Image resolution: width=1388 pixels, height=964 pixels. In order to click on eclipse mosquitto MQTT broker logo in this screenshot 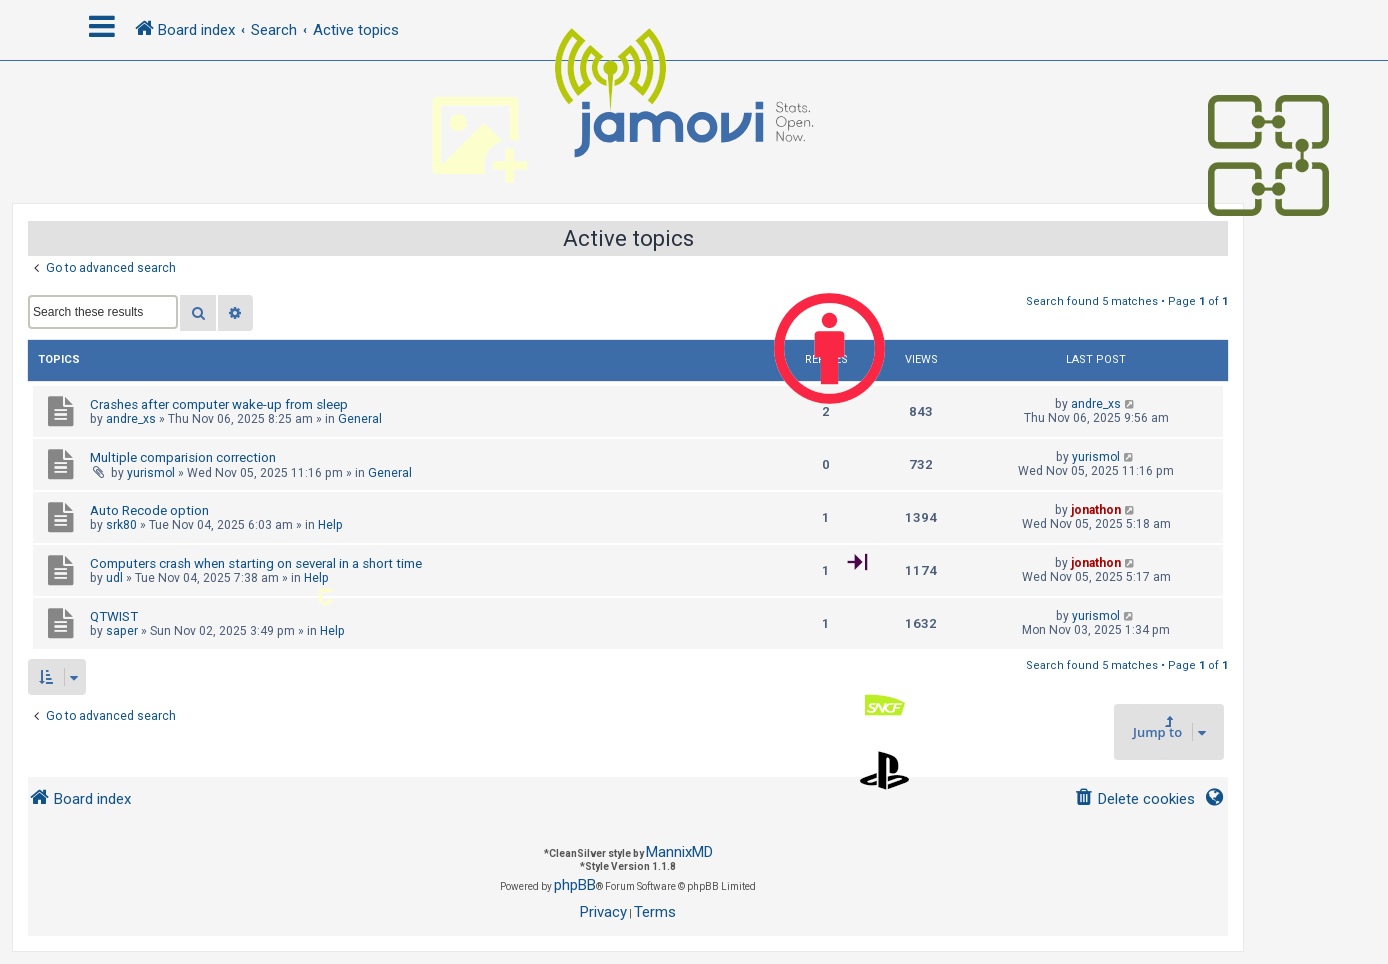, I will do `click(610, 70)`.